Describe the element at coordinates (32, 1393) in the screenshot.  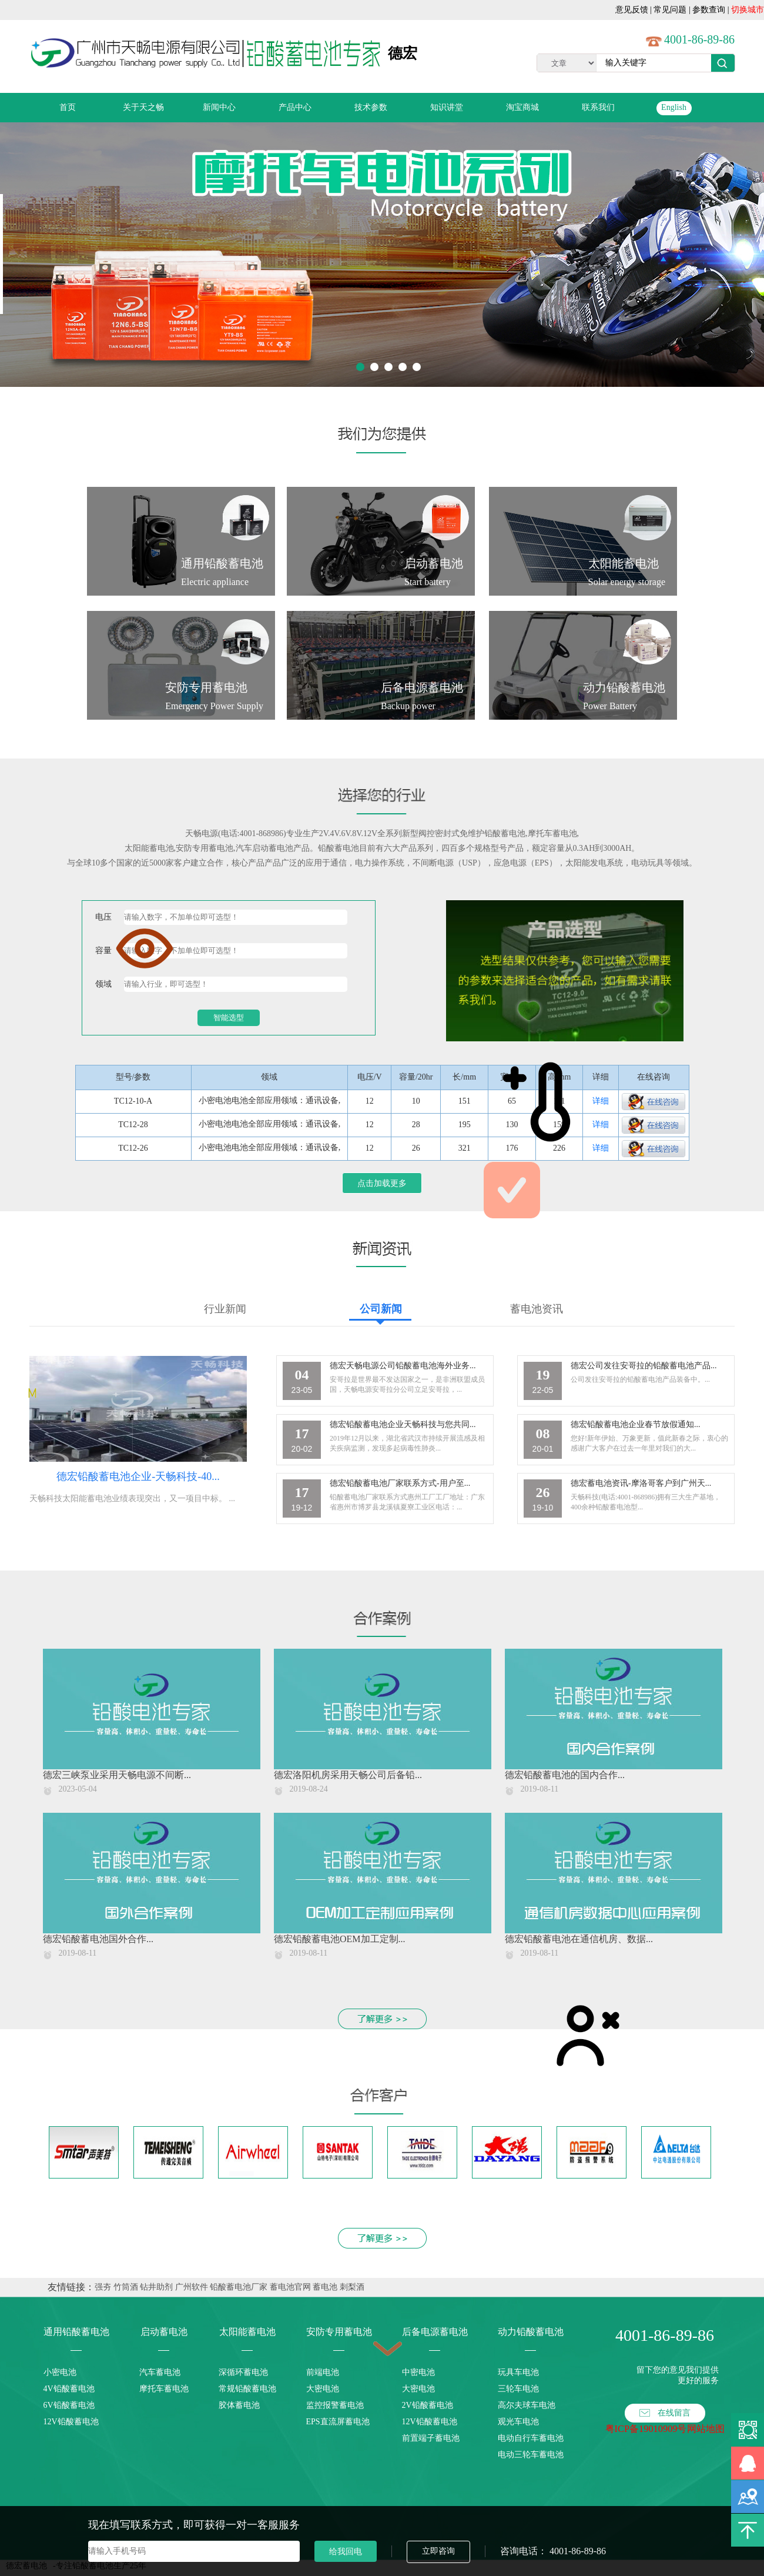
I see `indicates a label or category starting with "M"` at that location.